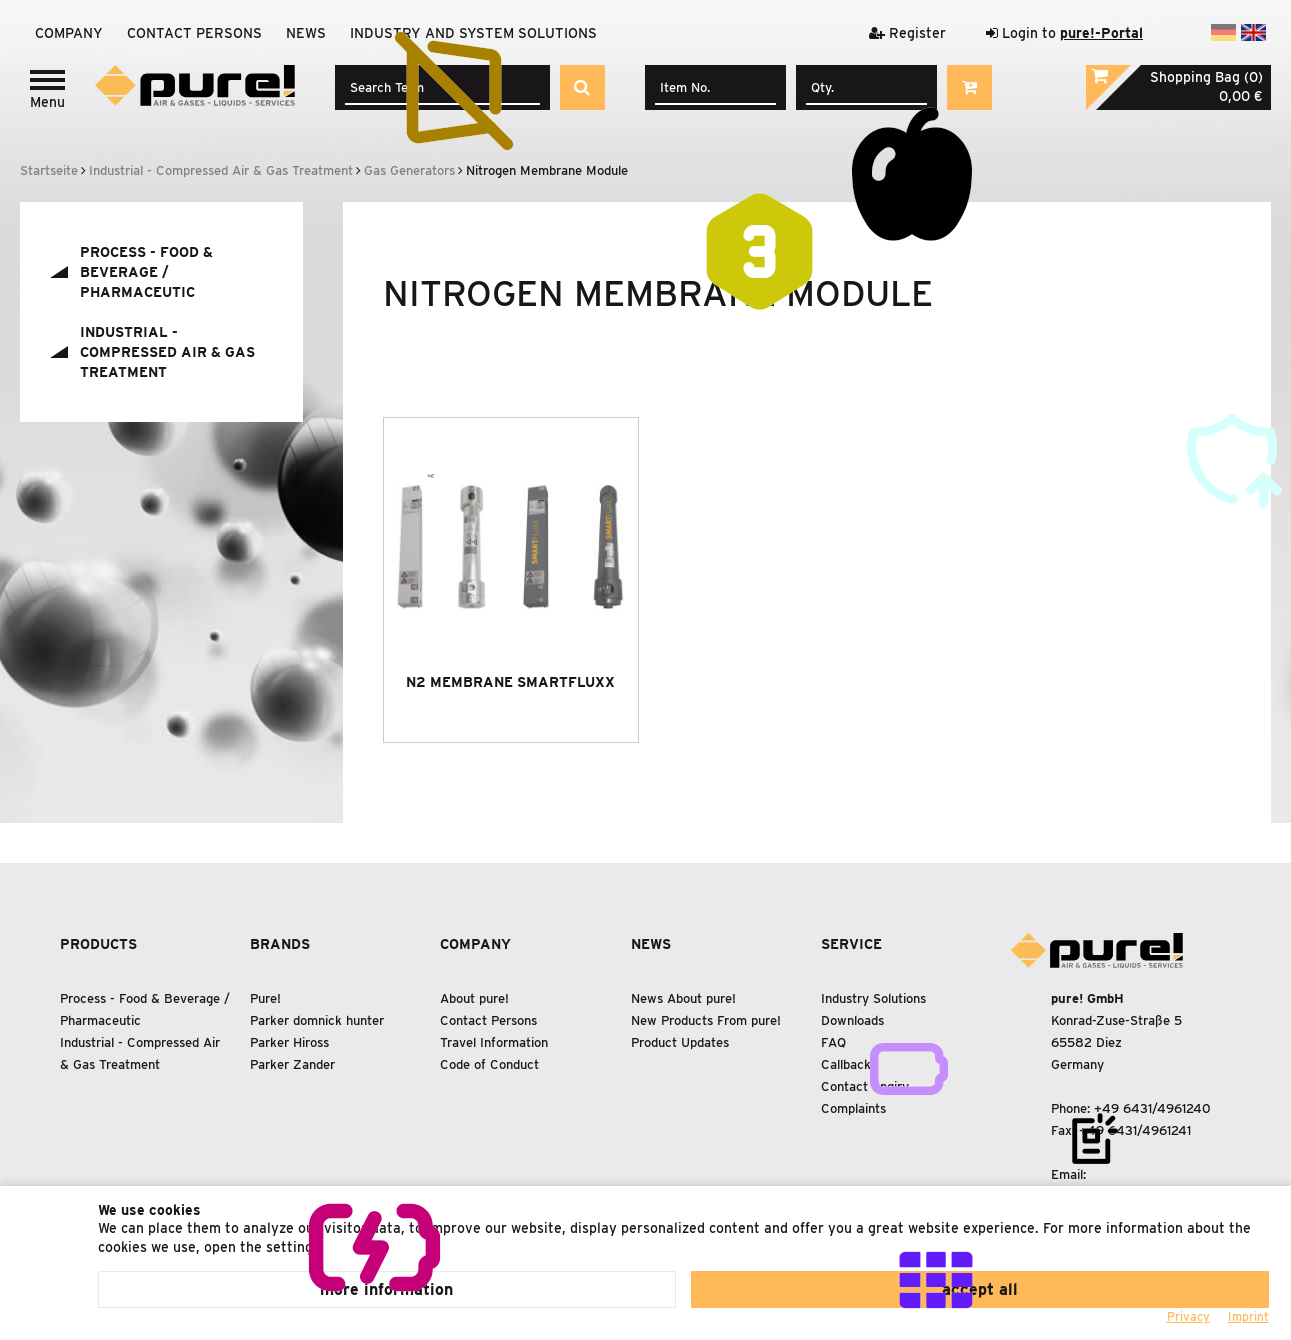 This screenshot has height=1340, width=1291. I want to click on access health or nutrition tracking features, so click(912, 174).